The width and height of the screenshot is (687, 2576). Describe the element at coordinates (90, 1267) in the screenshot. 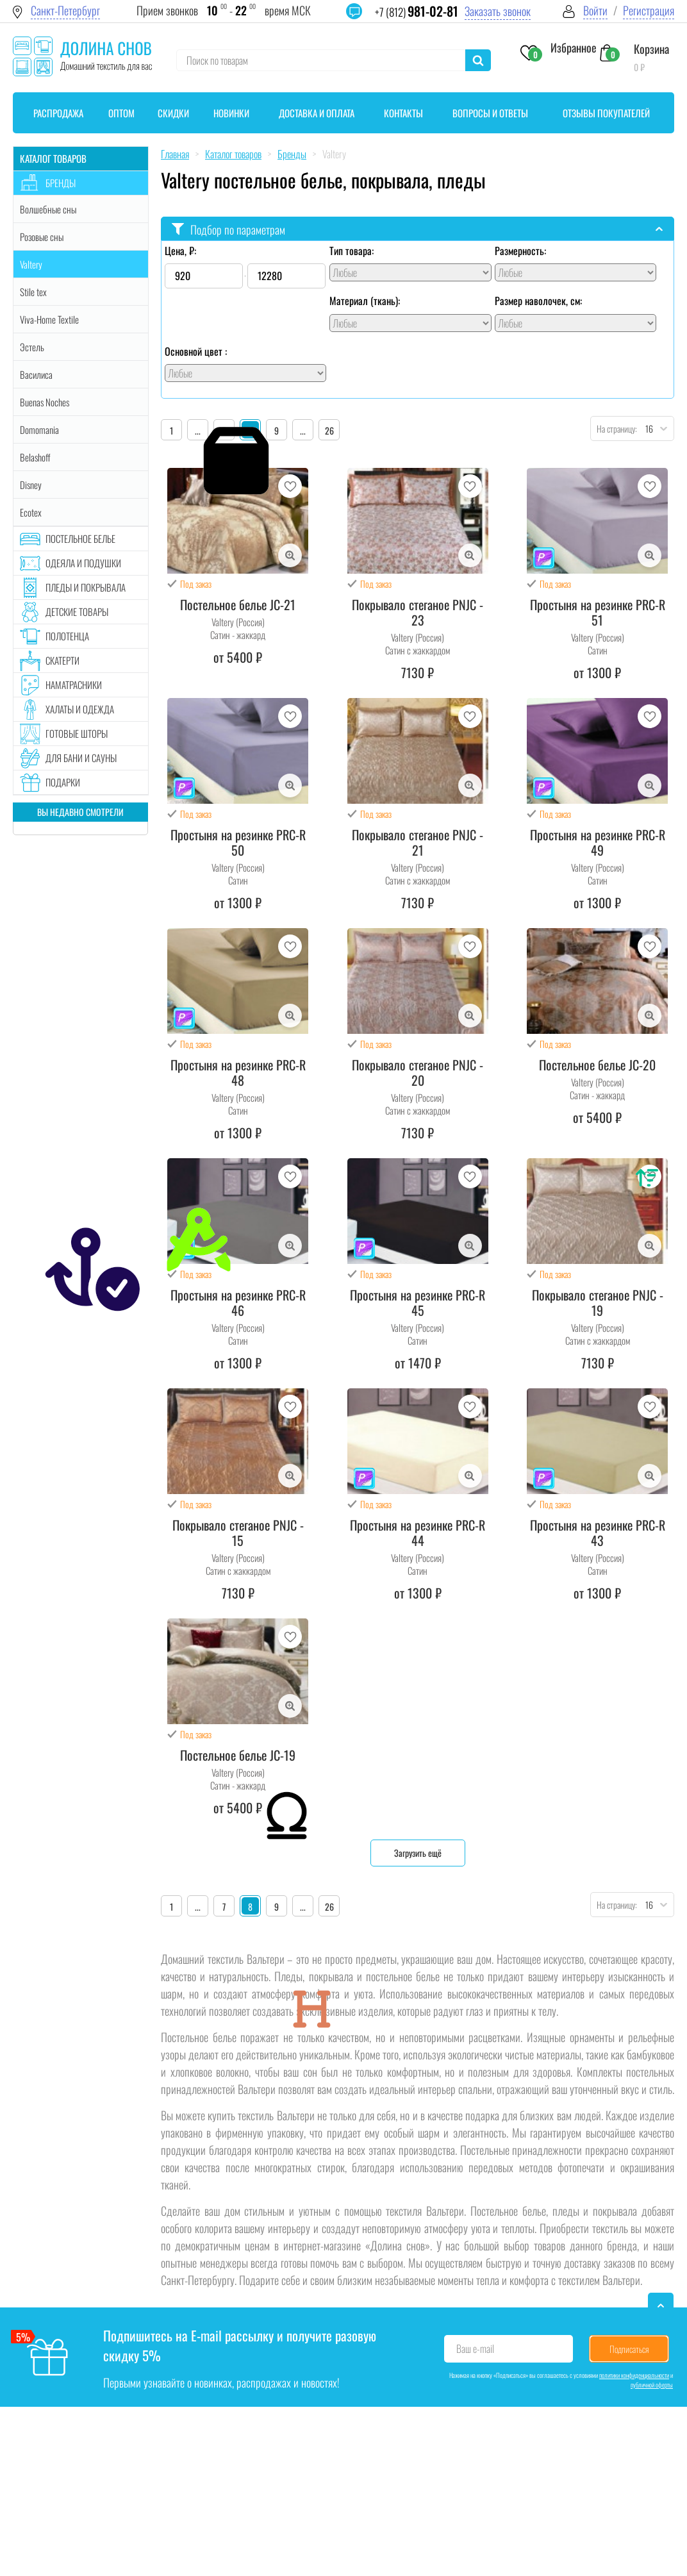

I see `verified anchor point or location` at that location.